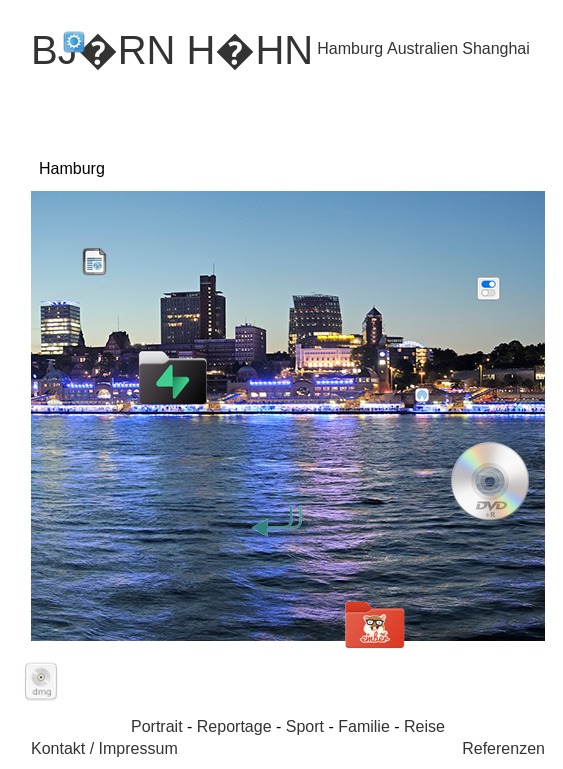 This screenshot has height=769, width=563. I want to click on reply to all recipients of an email, so click(276, 517).